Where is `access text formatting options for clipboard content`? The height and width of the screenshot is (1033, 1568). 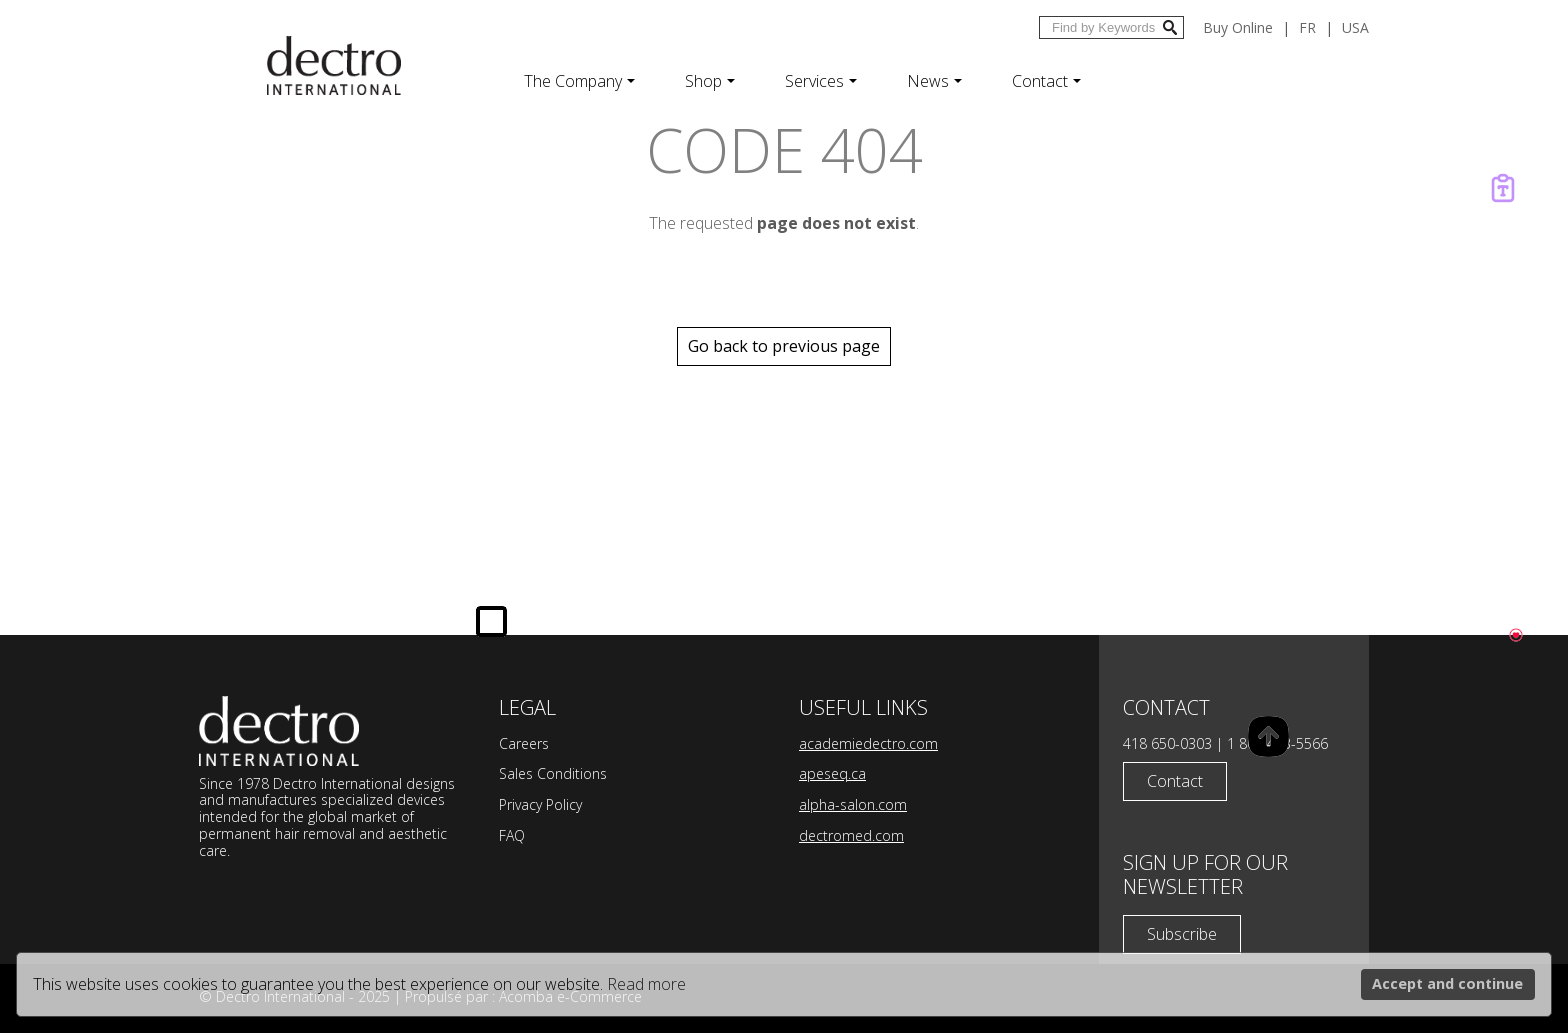 access text formatting options for clipboard content is located at coordinates (1503, 188).